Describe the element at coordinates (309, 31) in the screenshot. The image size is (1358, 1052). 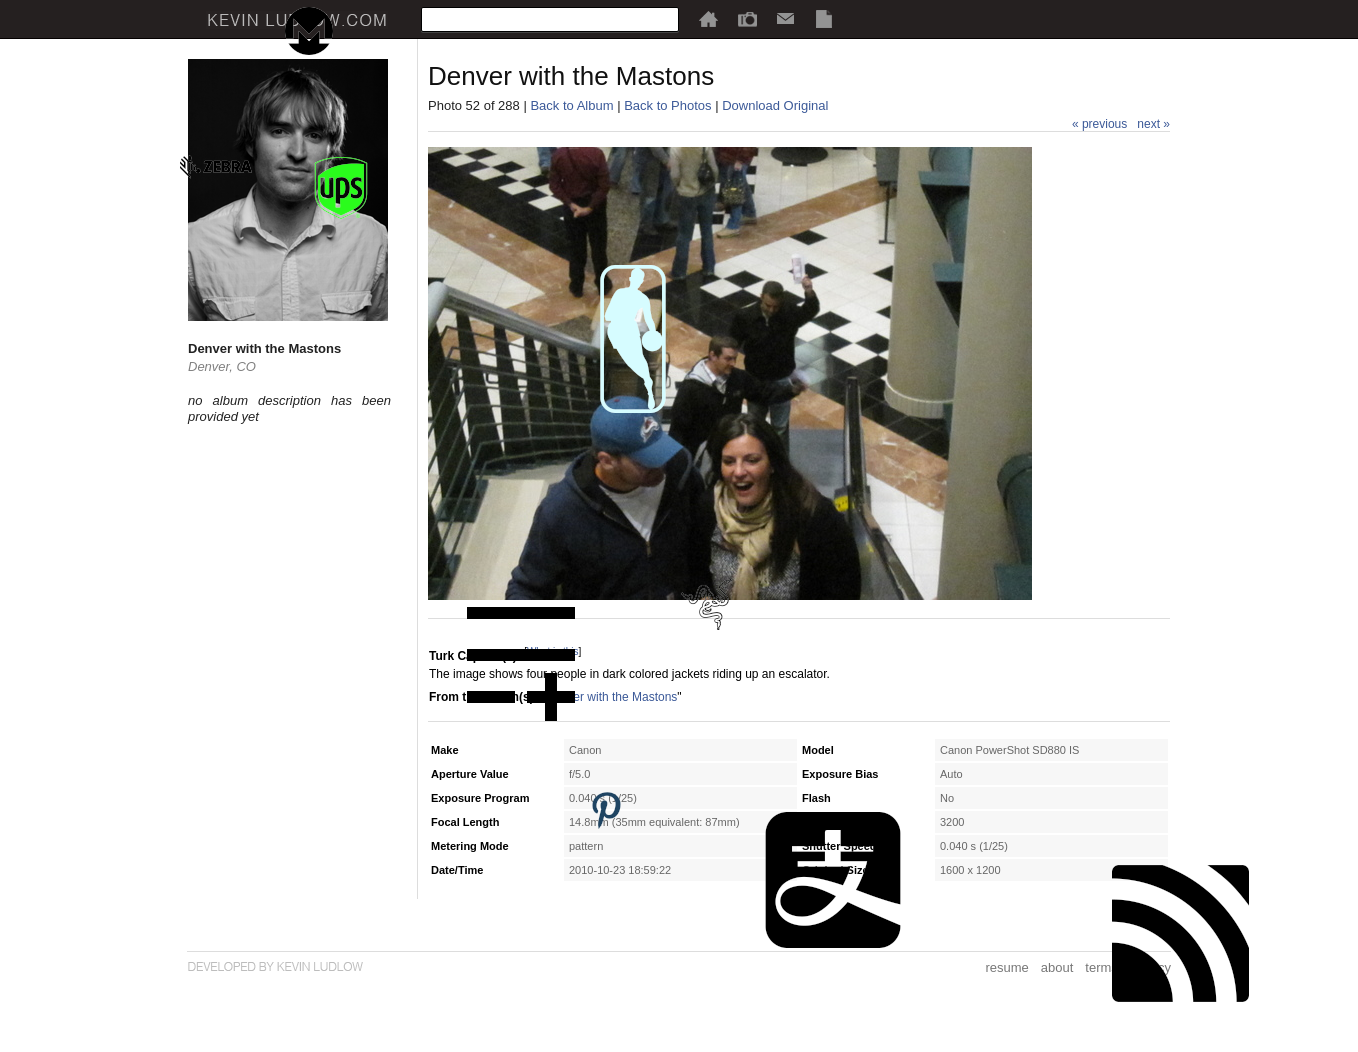
I see `monero cryptocurrency logo` at that location.